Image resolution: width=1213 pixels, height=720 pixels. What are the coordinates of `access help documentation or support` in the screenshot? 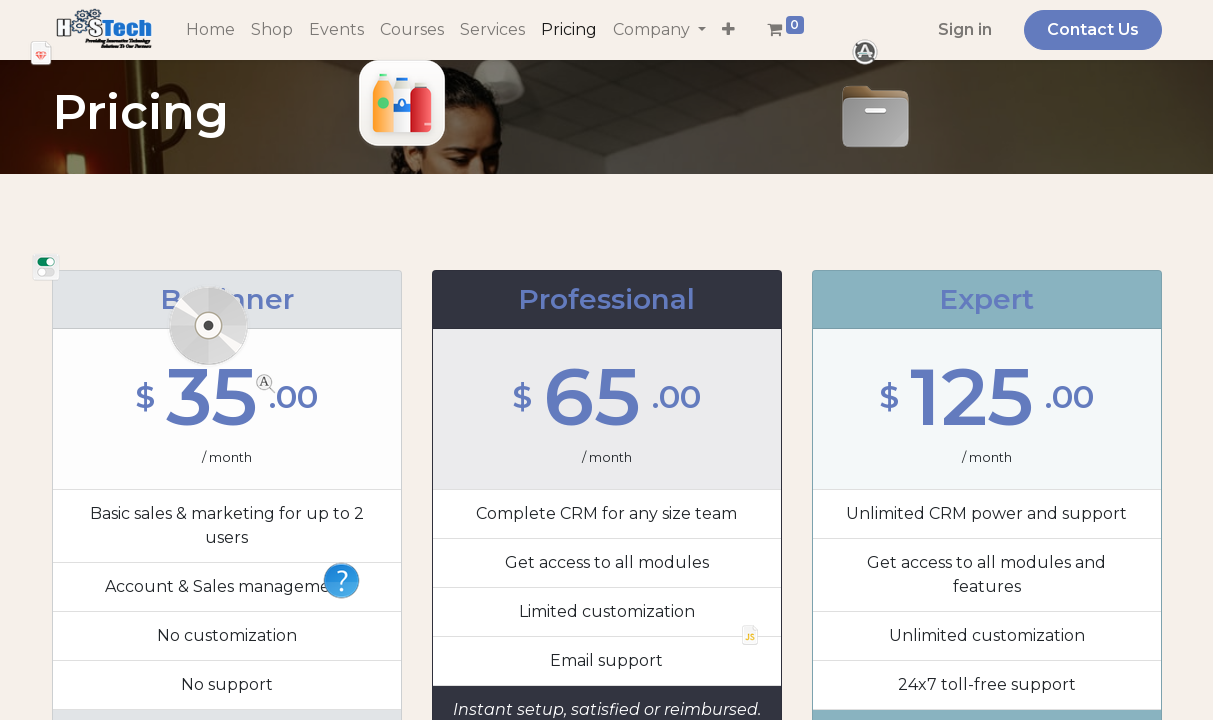 It's located at (341, 580).